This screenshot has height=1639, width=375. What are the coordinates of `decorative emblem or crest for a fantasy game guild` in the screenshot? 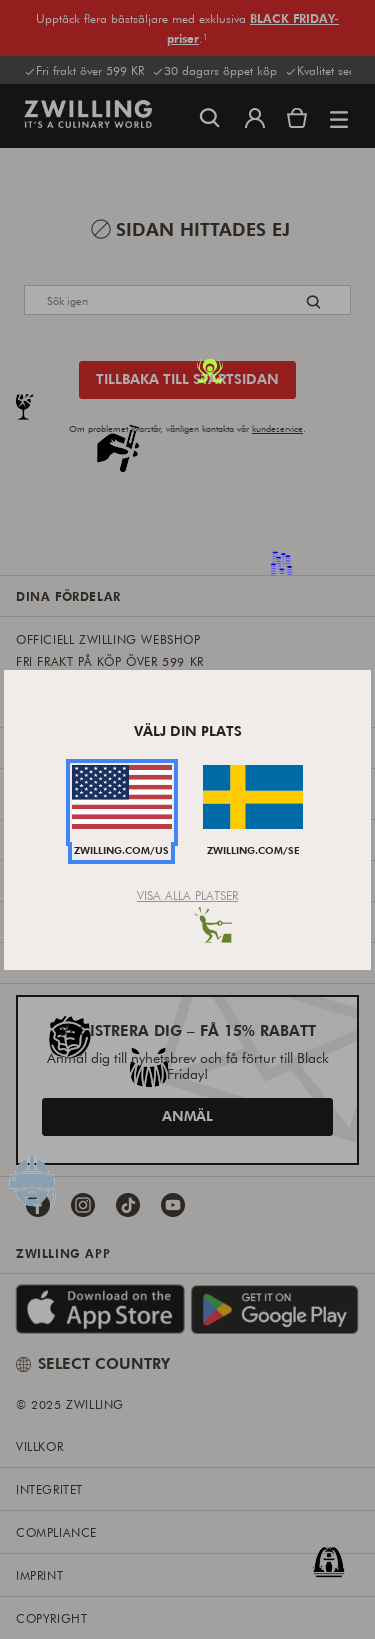 It's located at (210, 370).